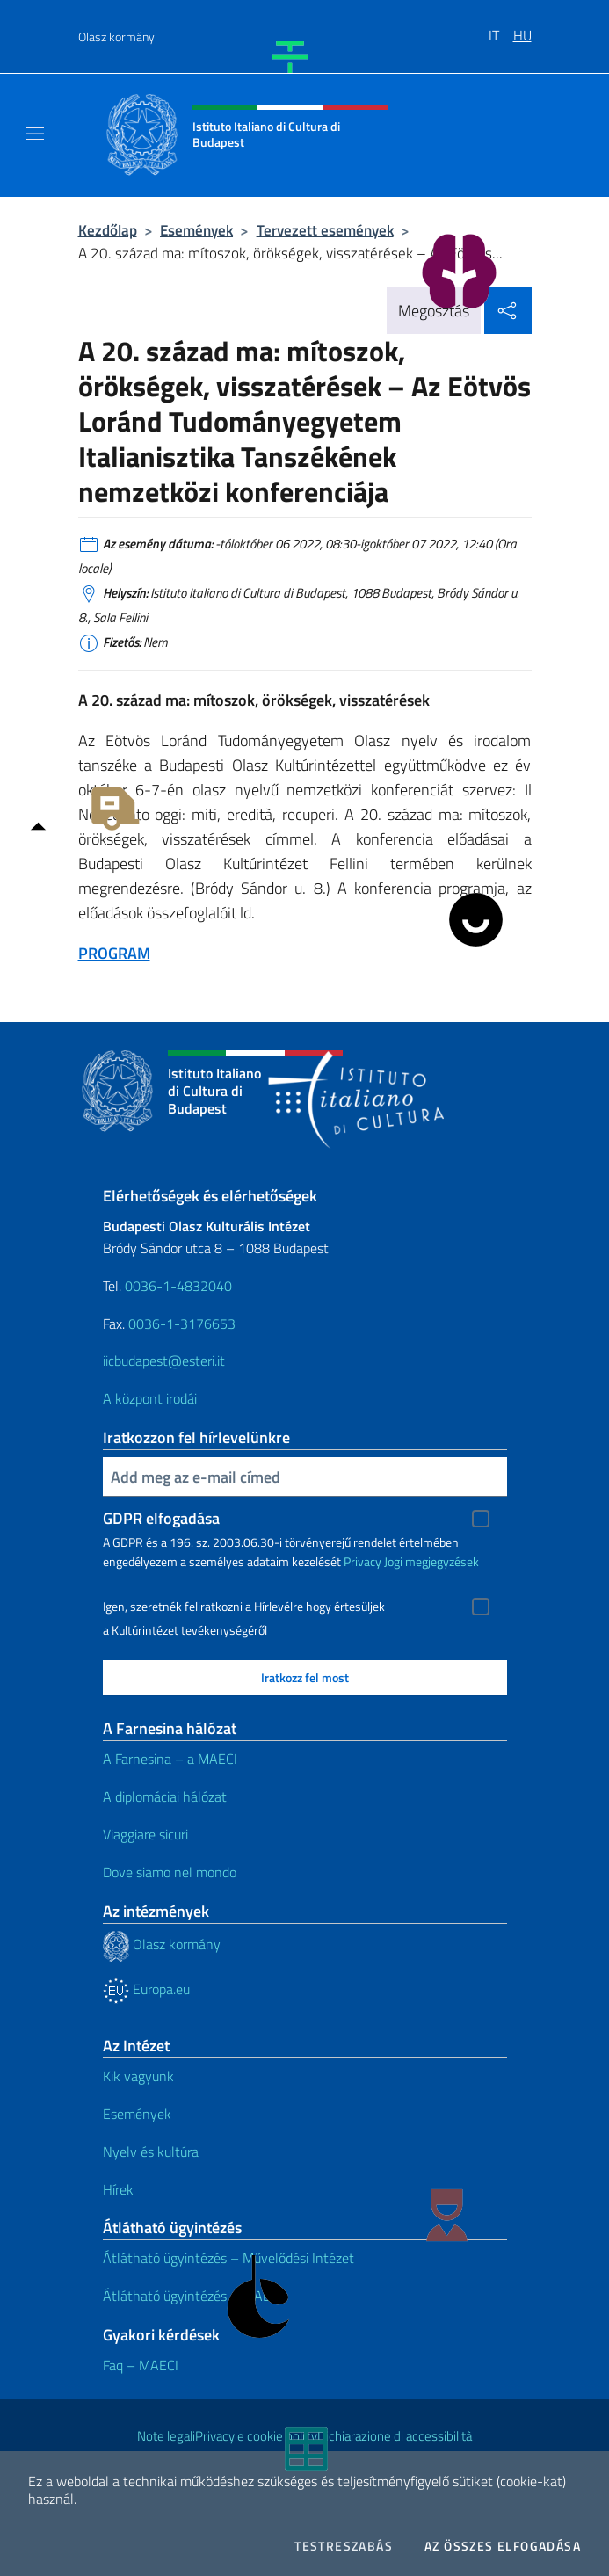  I want to click on view caravan or RV rental options, so click(114, 808).